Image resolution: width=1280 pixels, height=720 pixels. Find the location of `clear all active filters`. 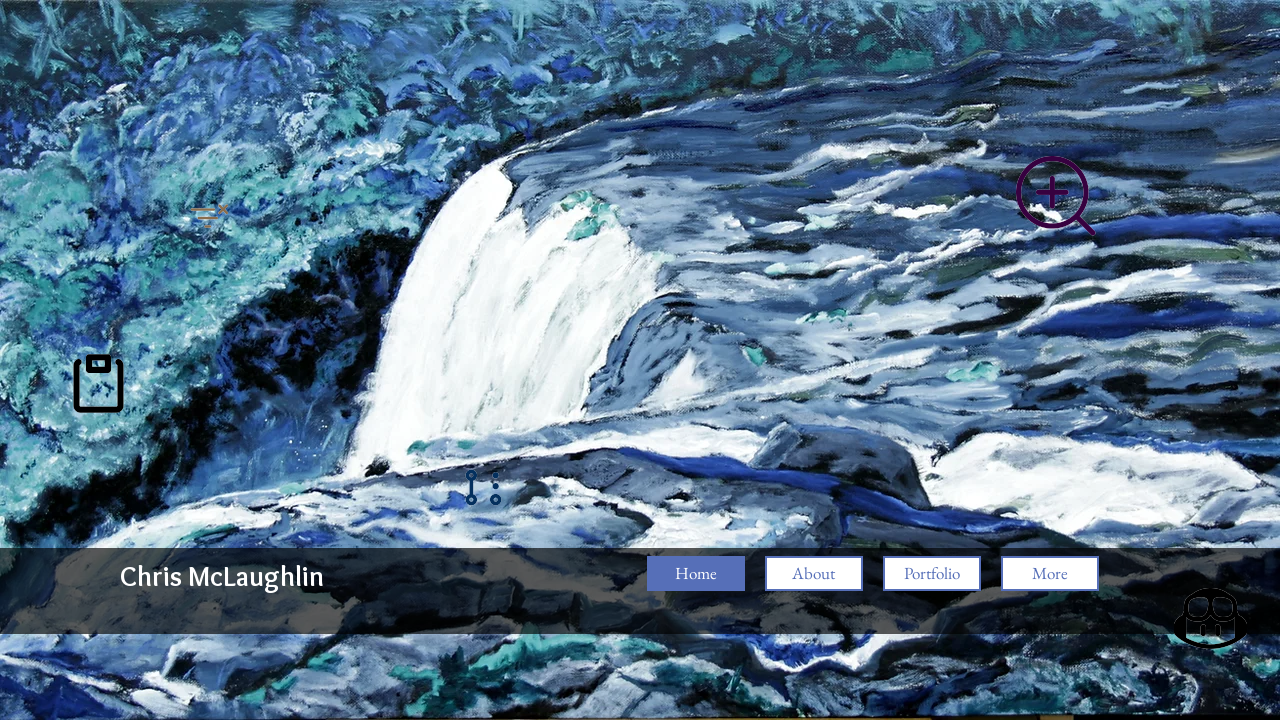

clear all active filters is located at coordinates (209, 218).